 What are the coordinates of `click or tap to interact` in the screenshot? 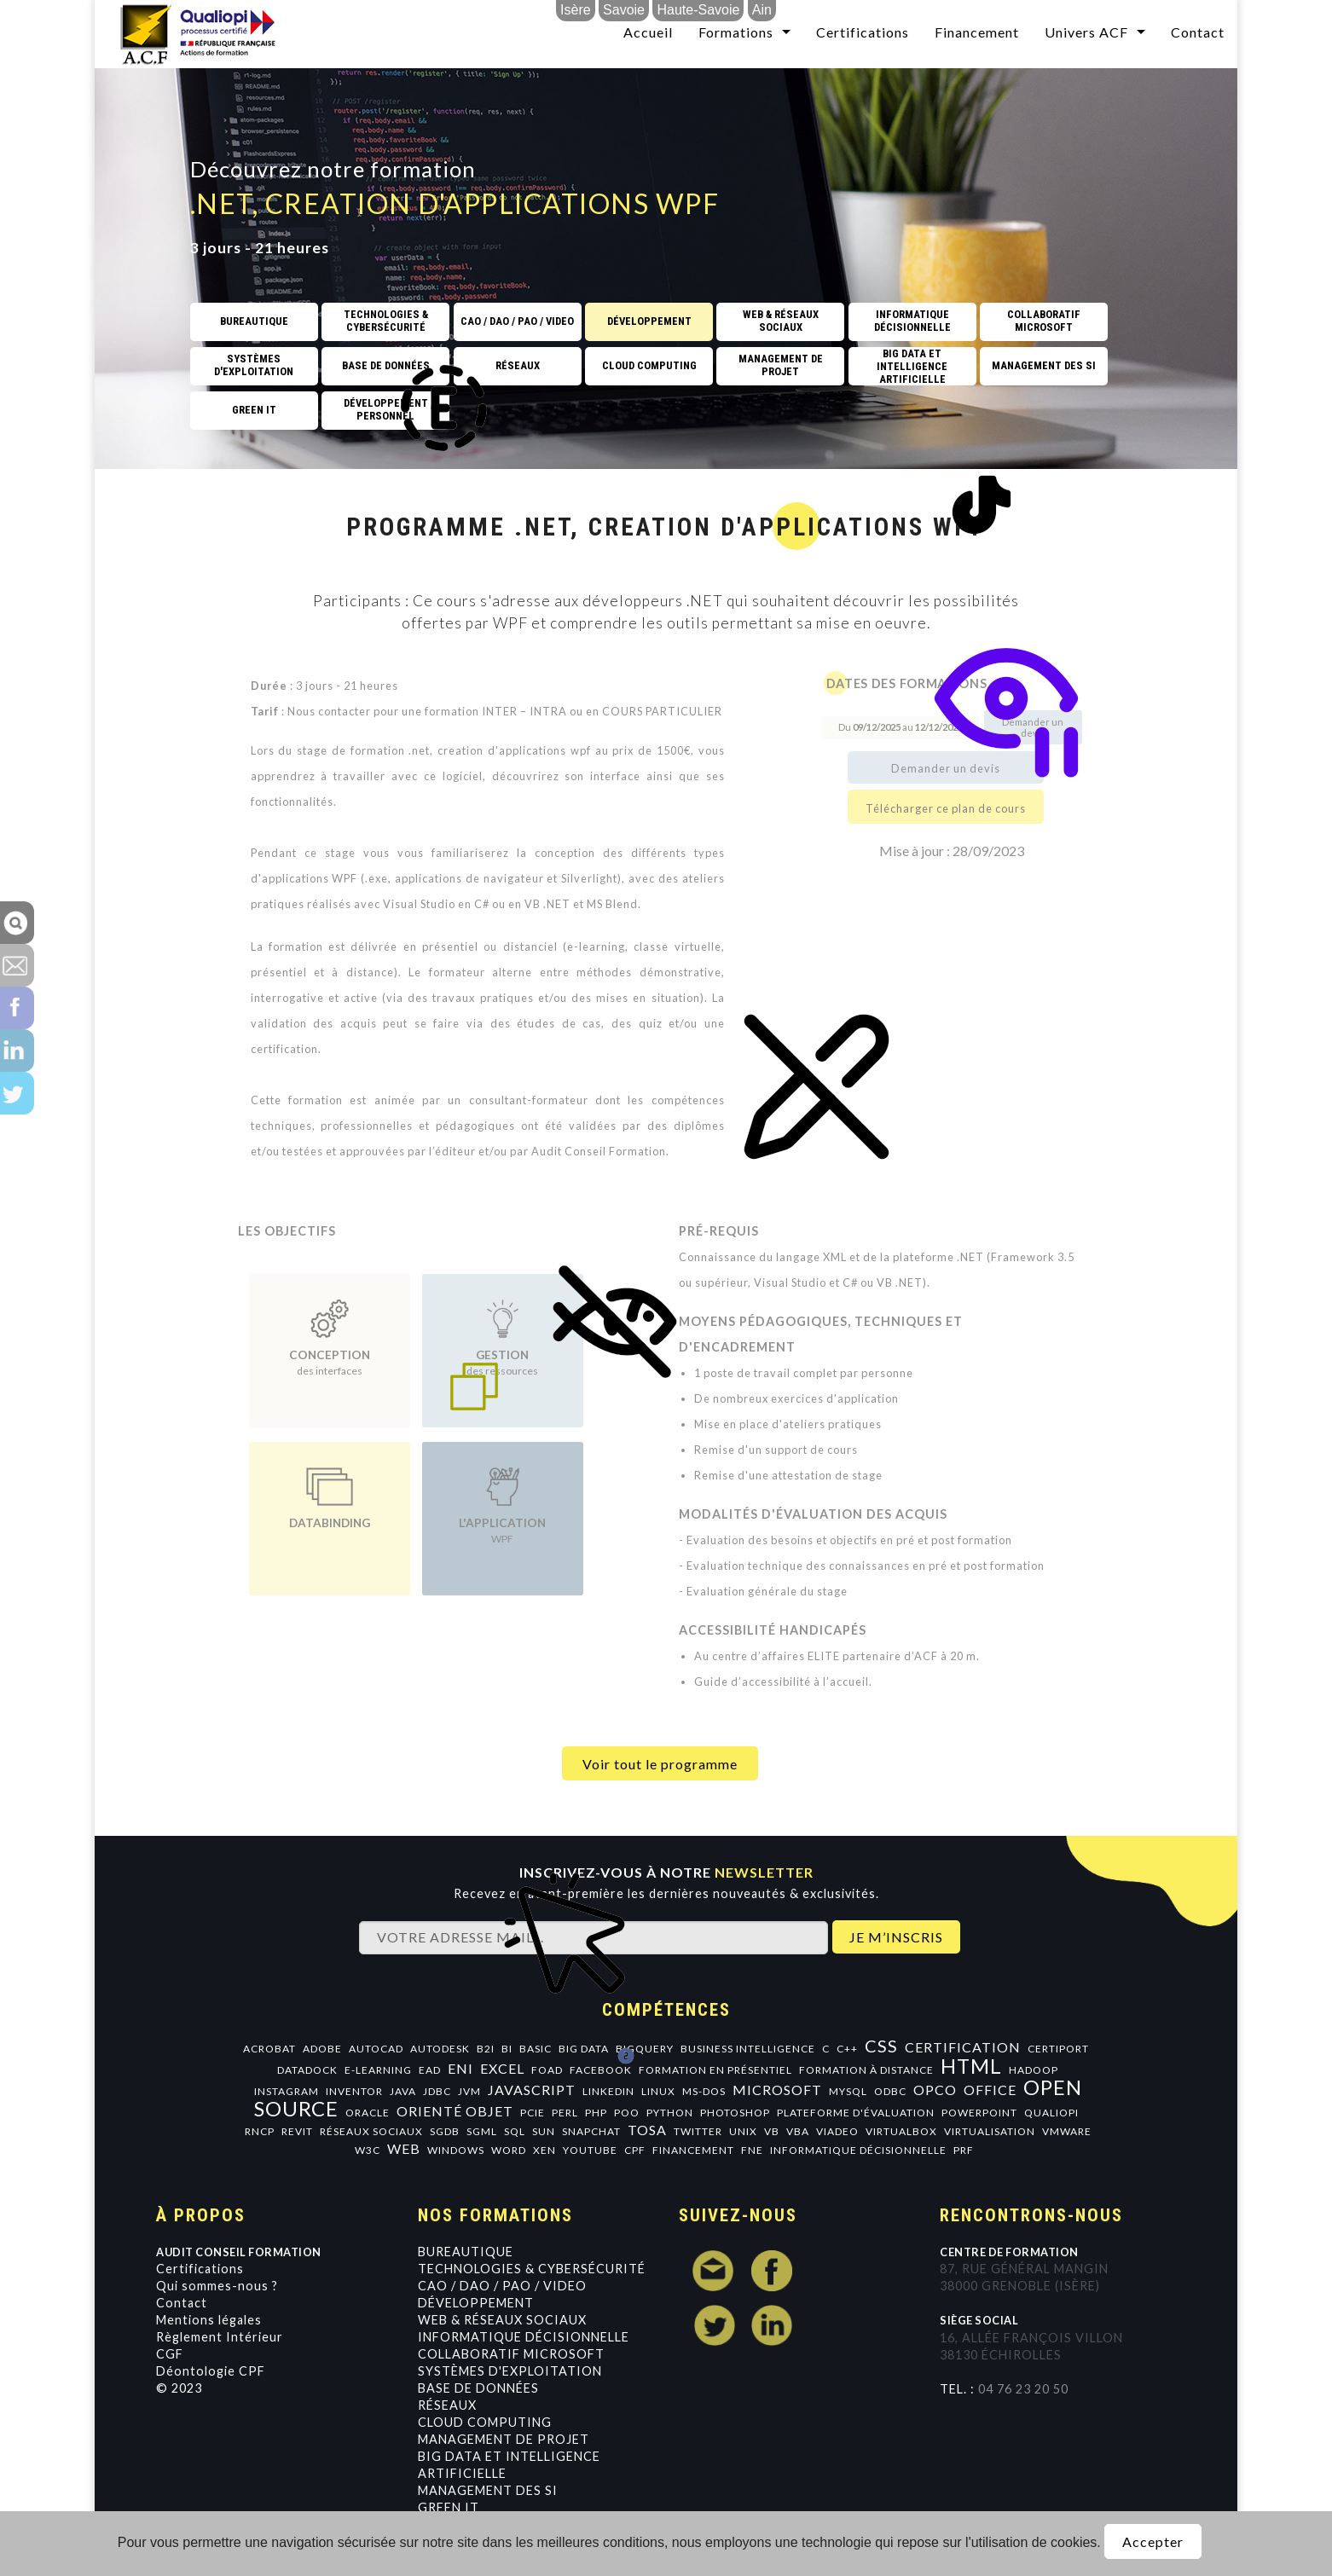 It's located at (571, 1940).